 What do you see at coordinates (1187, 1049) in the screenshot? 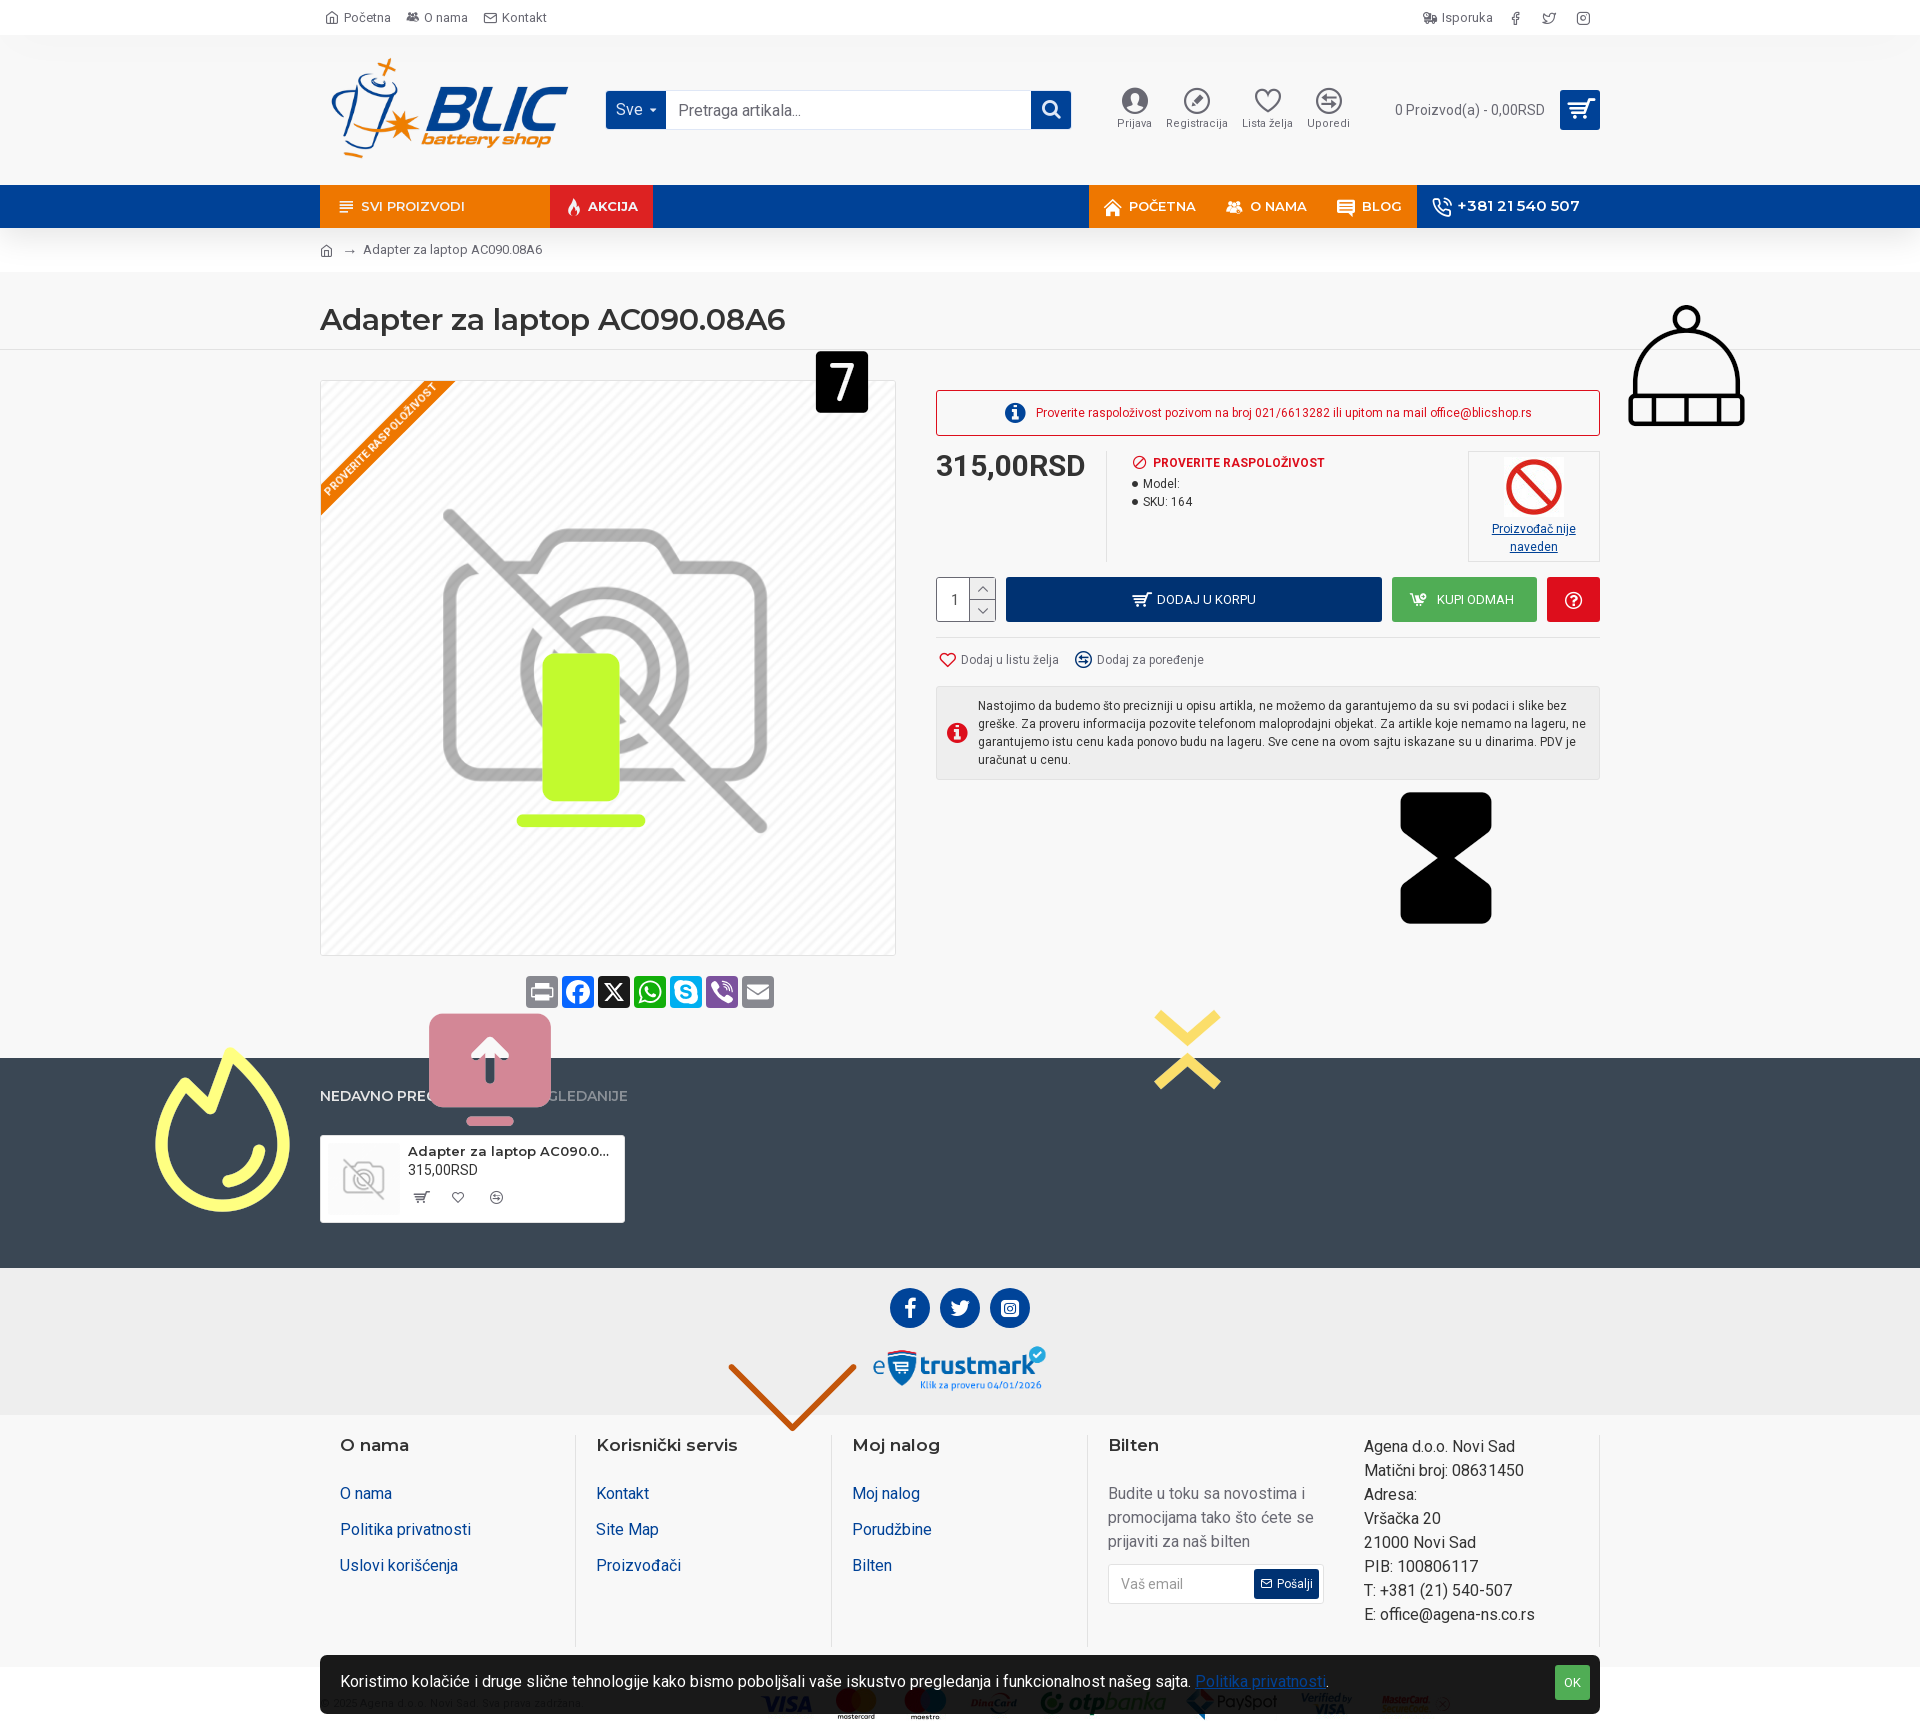
I see `collapse an expanded section or panel` at bounding box center [1187, 1049].